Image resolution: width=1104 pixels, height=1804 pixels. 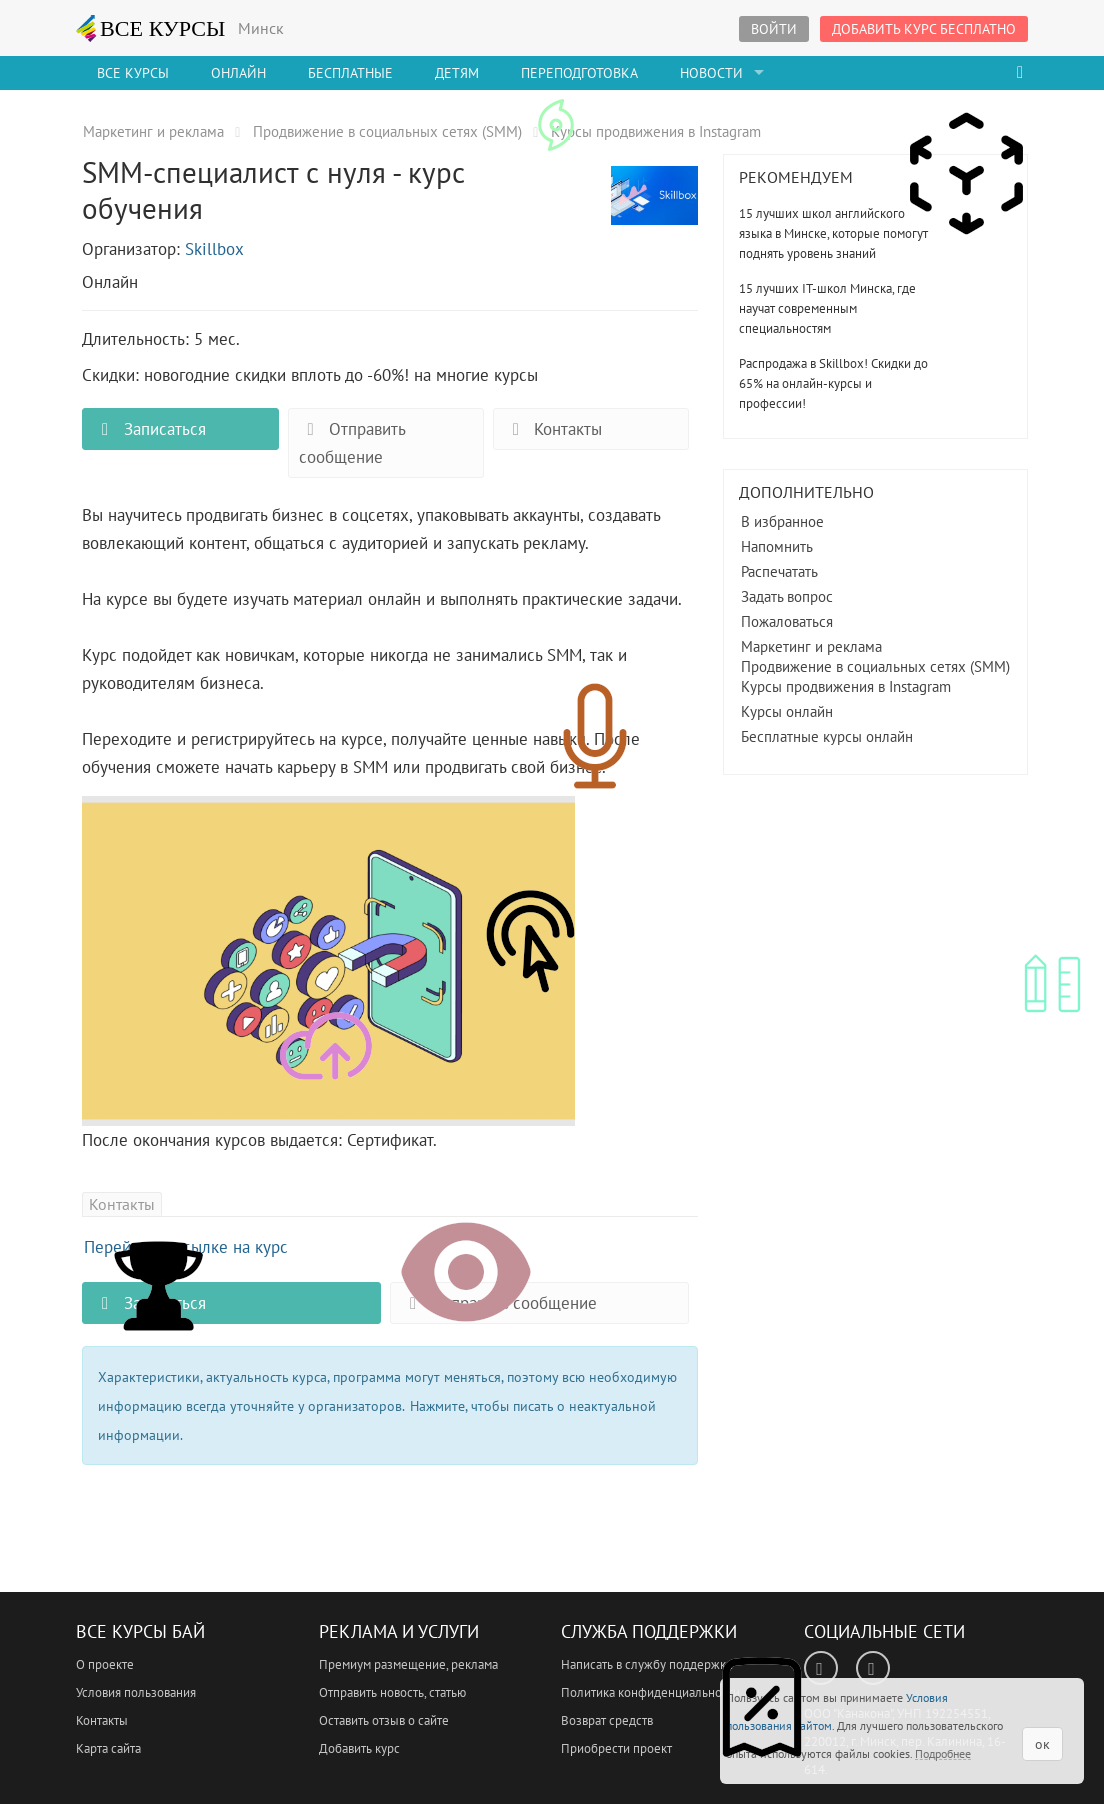 I want to click on tap to record audio or voice message, so click(x=595, y=736).